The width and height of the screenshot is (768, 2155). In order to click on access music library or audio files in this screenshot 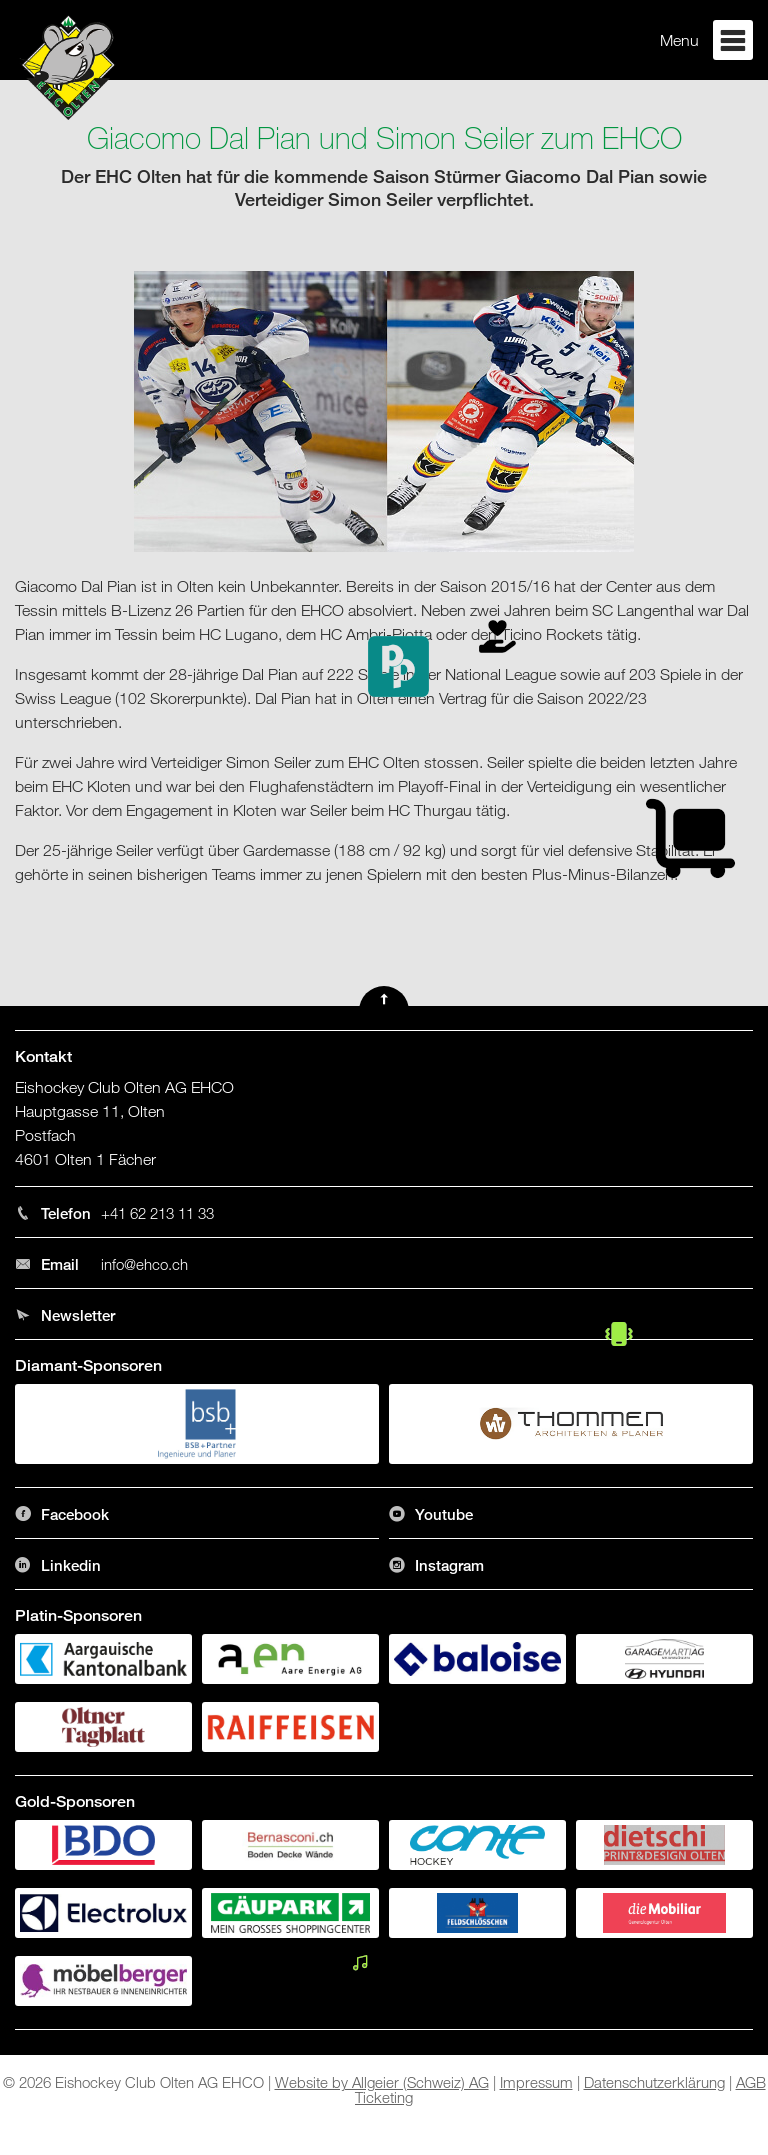, I will do `click(361, 1963)`.